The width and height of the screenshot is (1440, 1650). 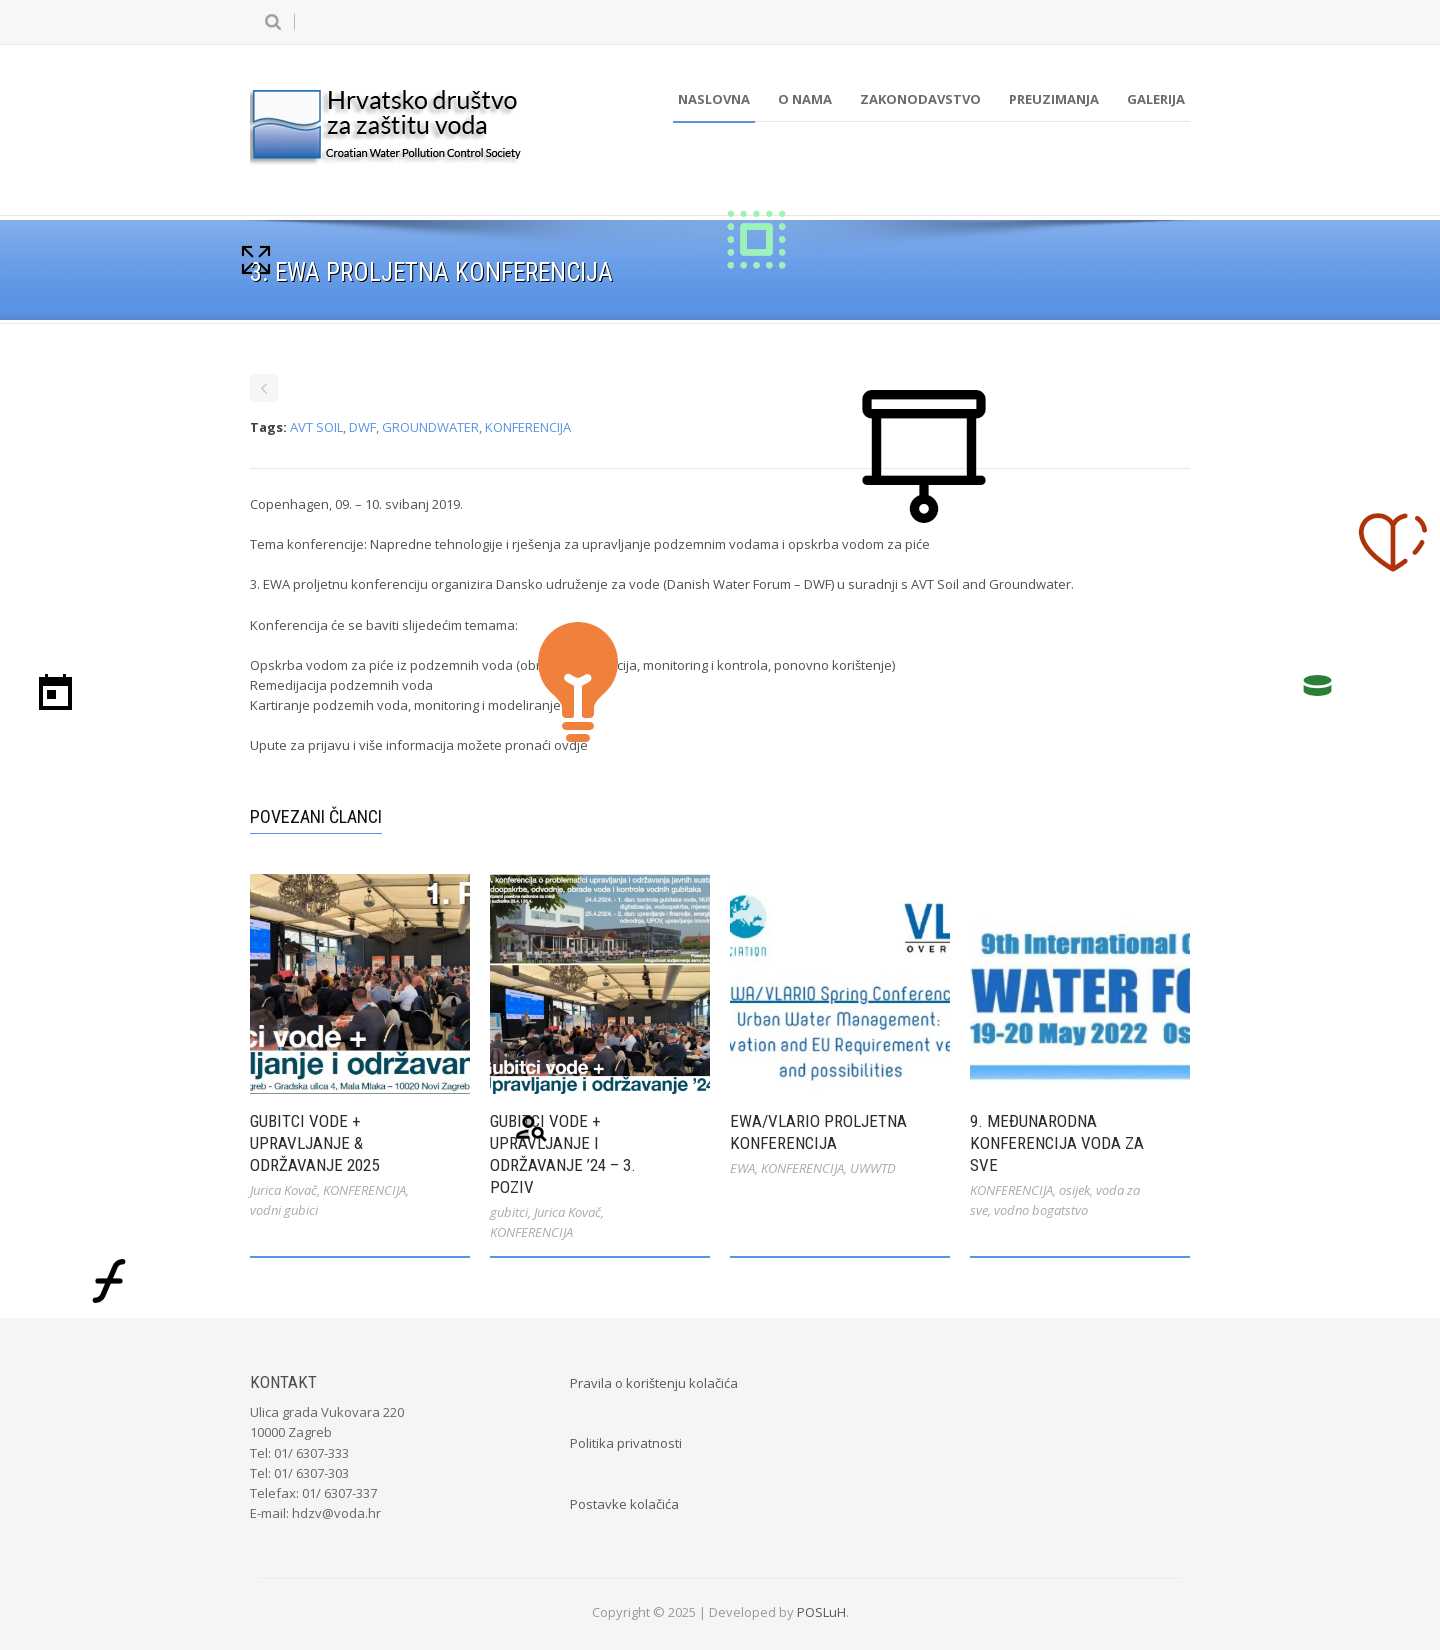 I want to click on view tips or suggestions, so click(x=578, y=682).